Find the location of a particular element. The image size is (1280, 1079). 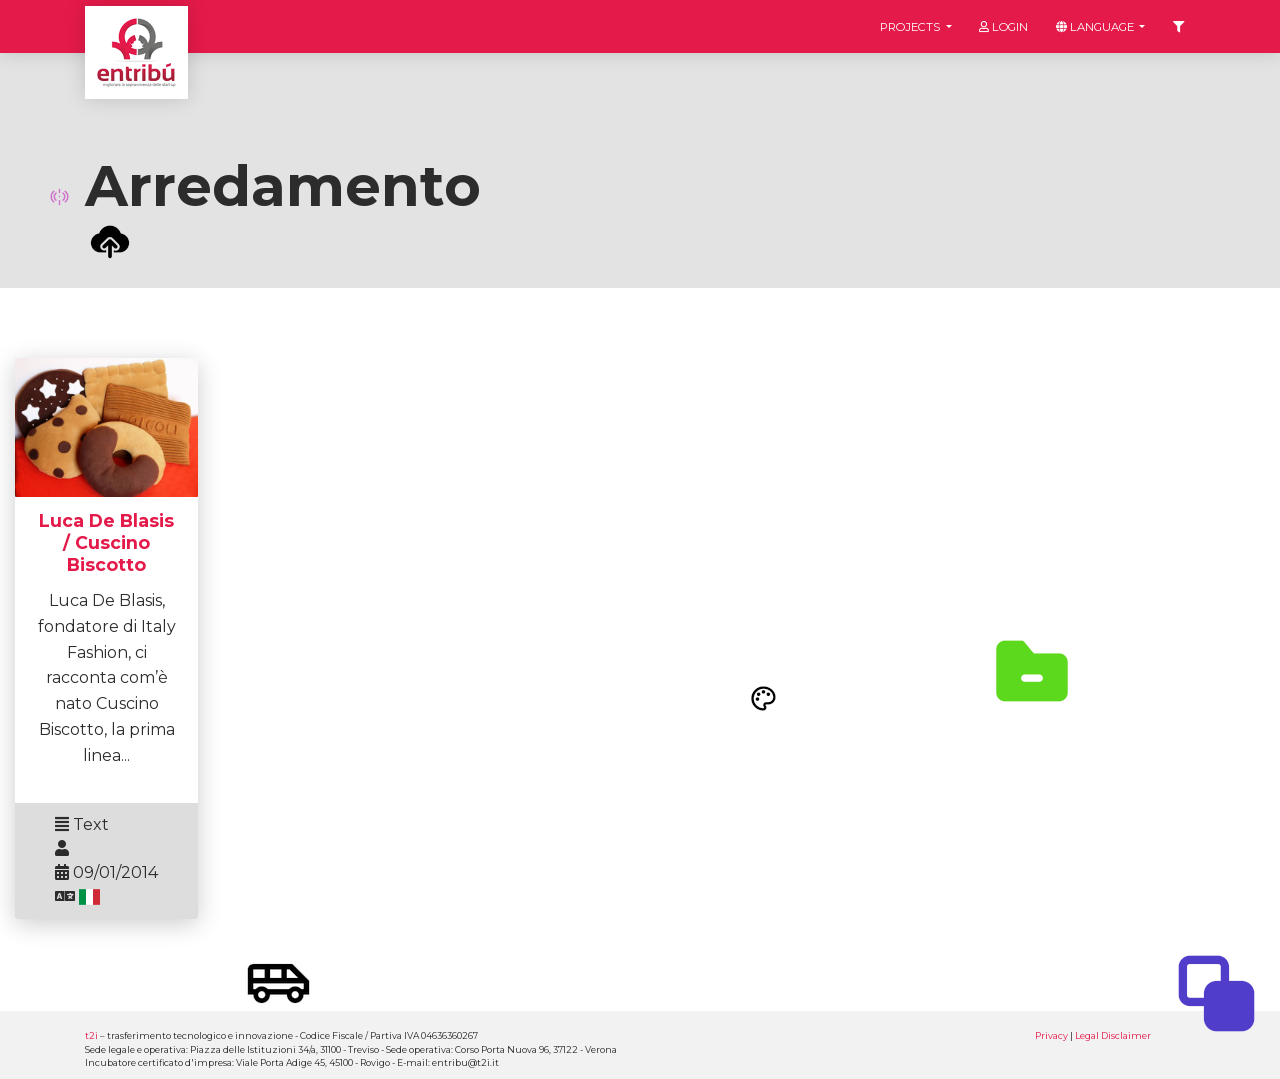

shake to activate or trigger an action is located at coordinates (59, 197).